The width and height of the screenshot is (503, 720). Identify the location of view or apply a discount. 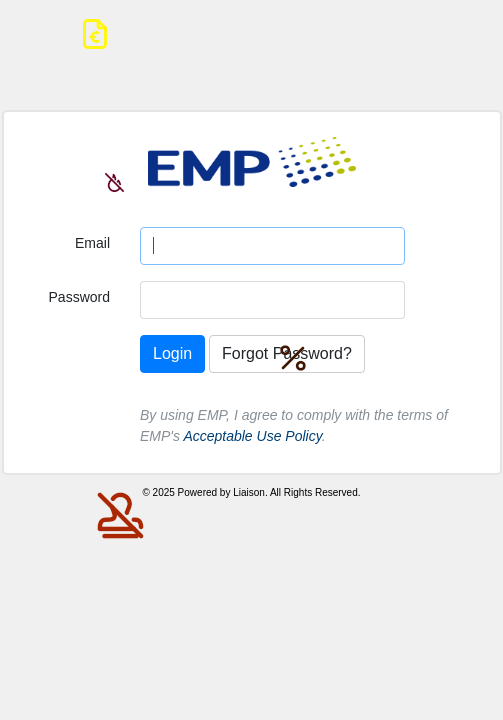
(293, 358).